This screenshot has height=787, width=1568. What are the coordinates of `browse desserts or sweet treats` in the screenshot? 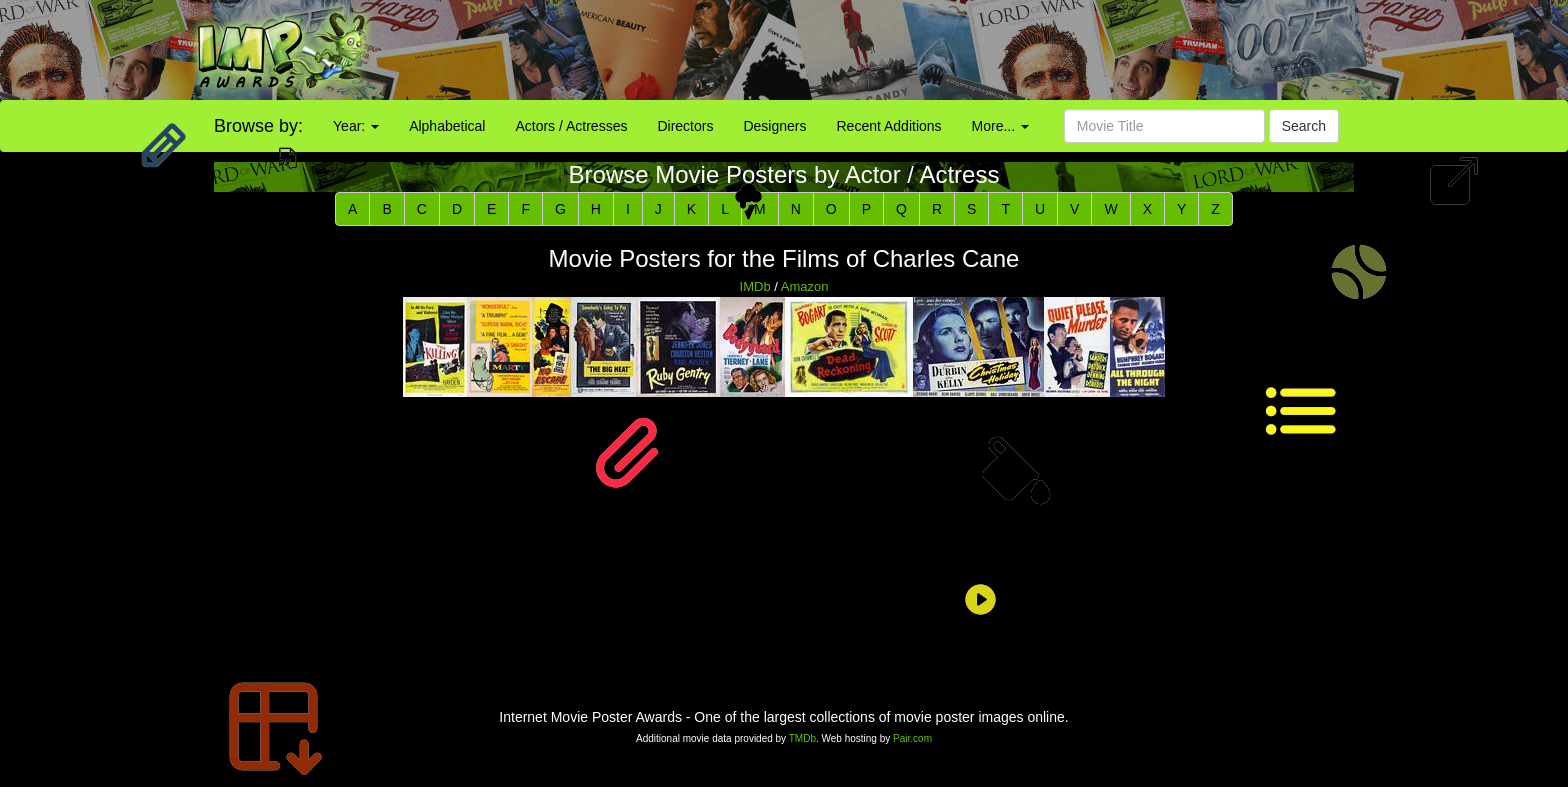 It's located at (748, 201).